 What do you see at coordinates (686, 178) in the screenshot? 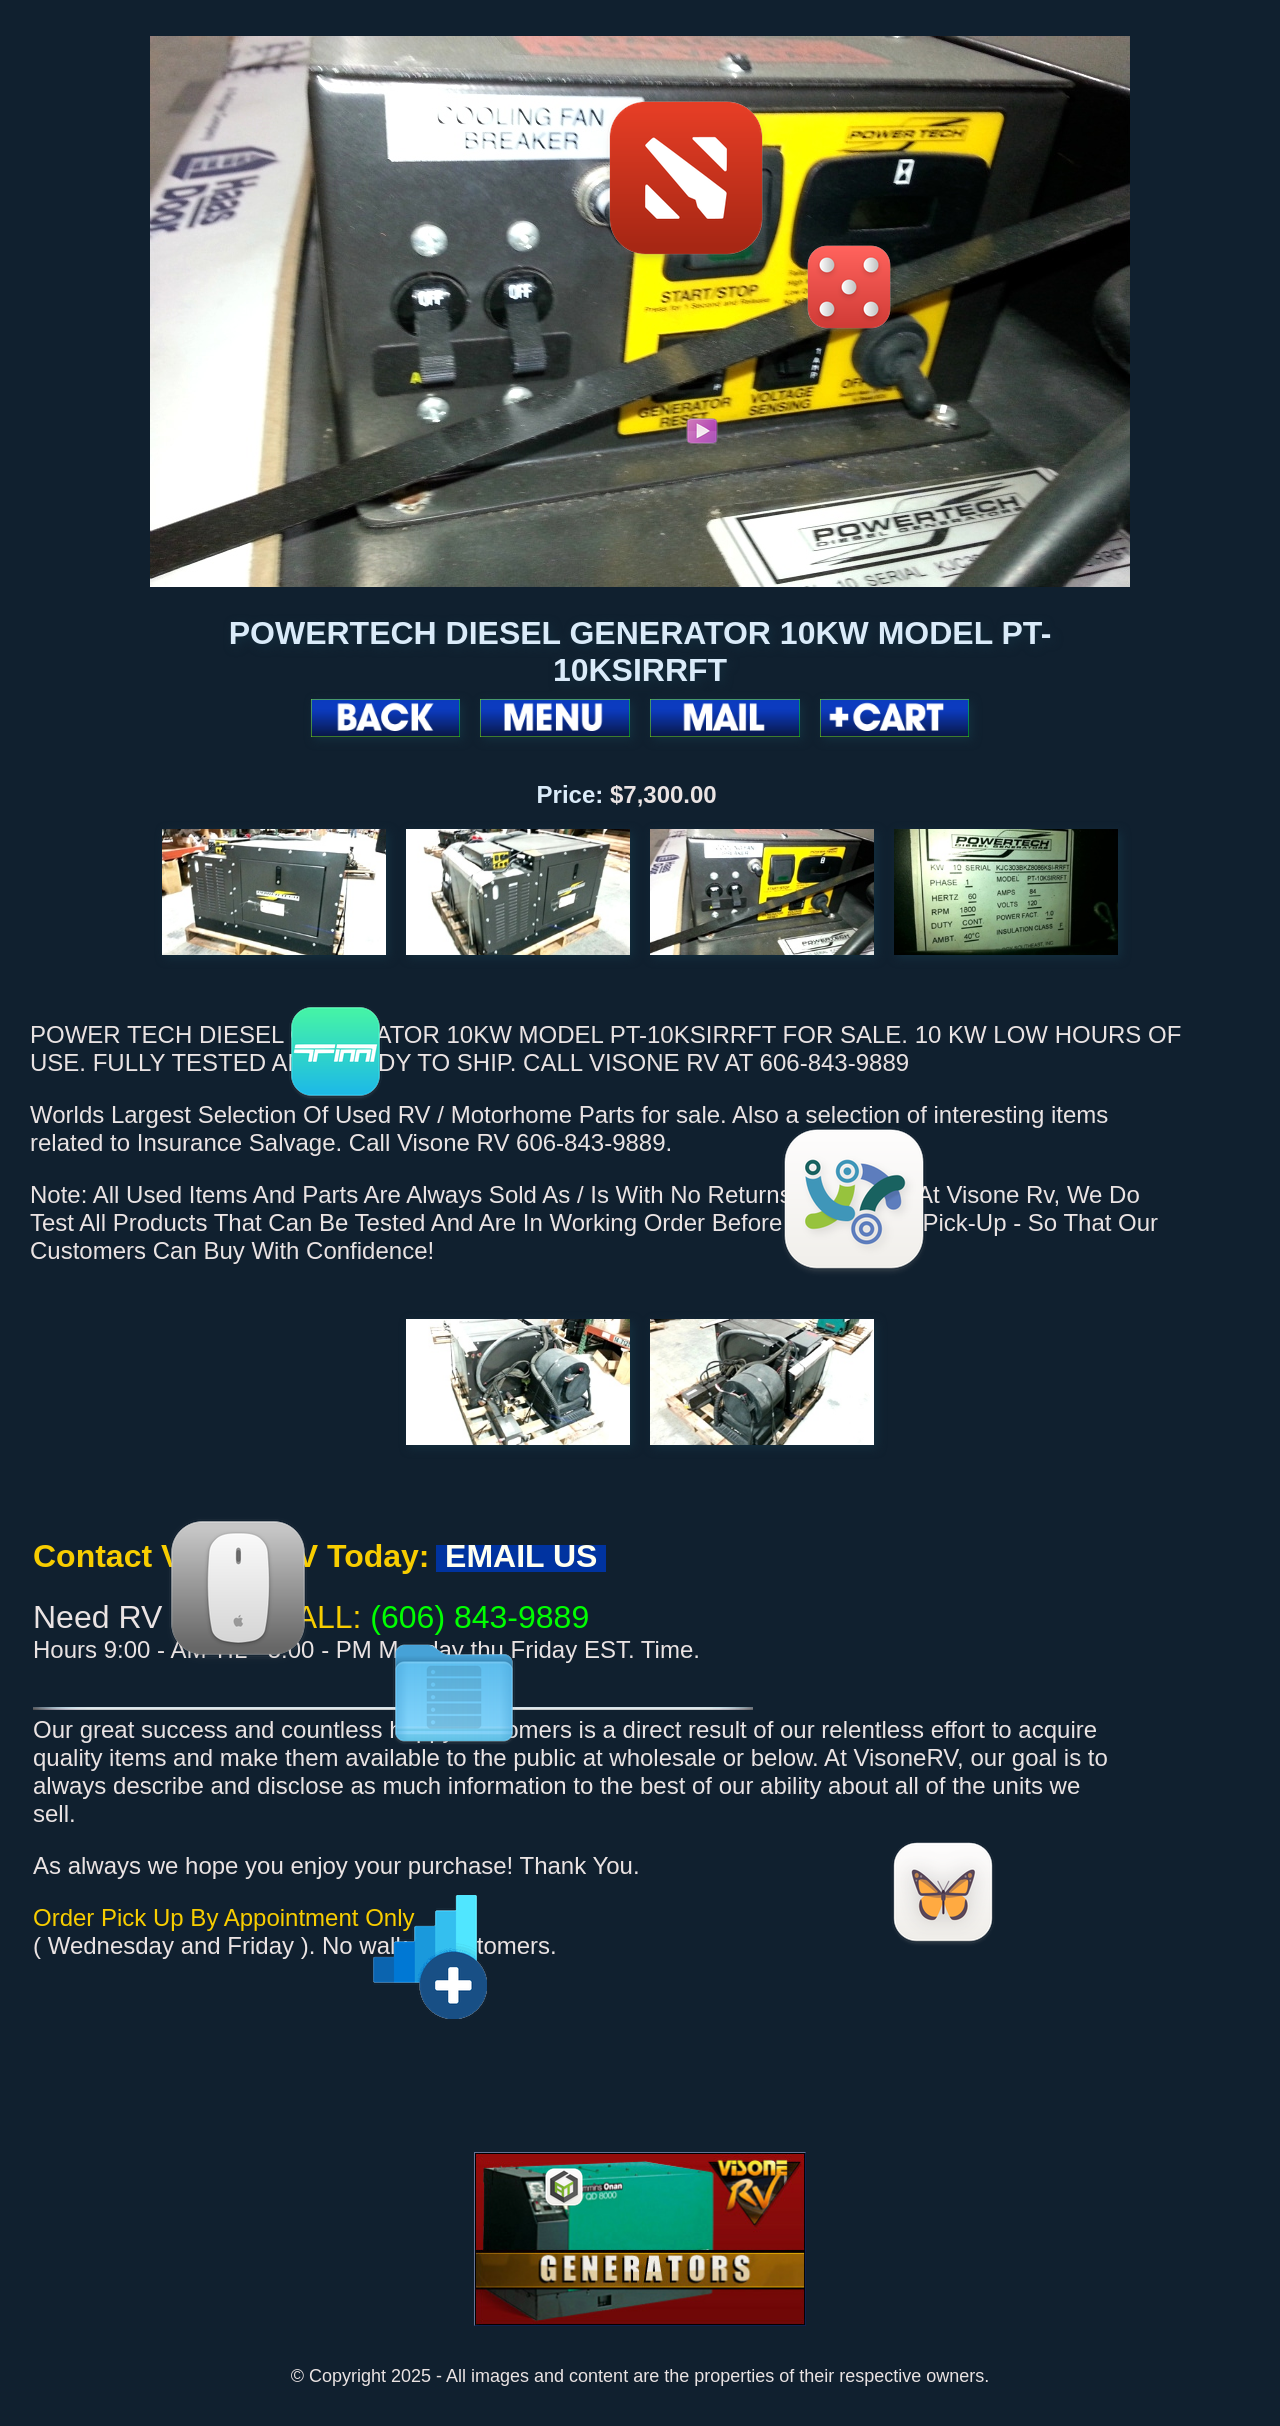
I see `launch Dota 2` at bounding box center [686, 178].